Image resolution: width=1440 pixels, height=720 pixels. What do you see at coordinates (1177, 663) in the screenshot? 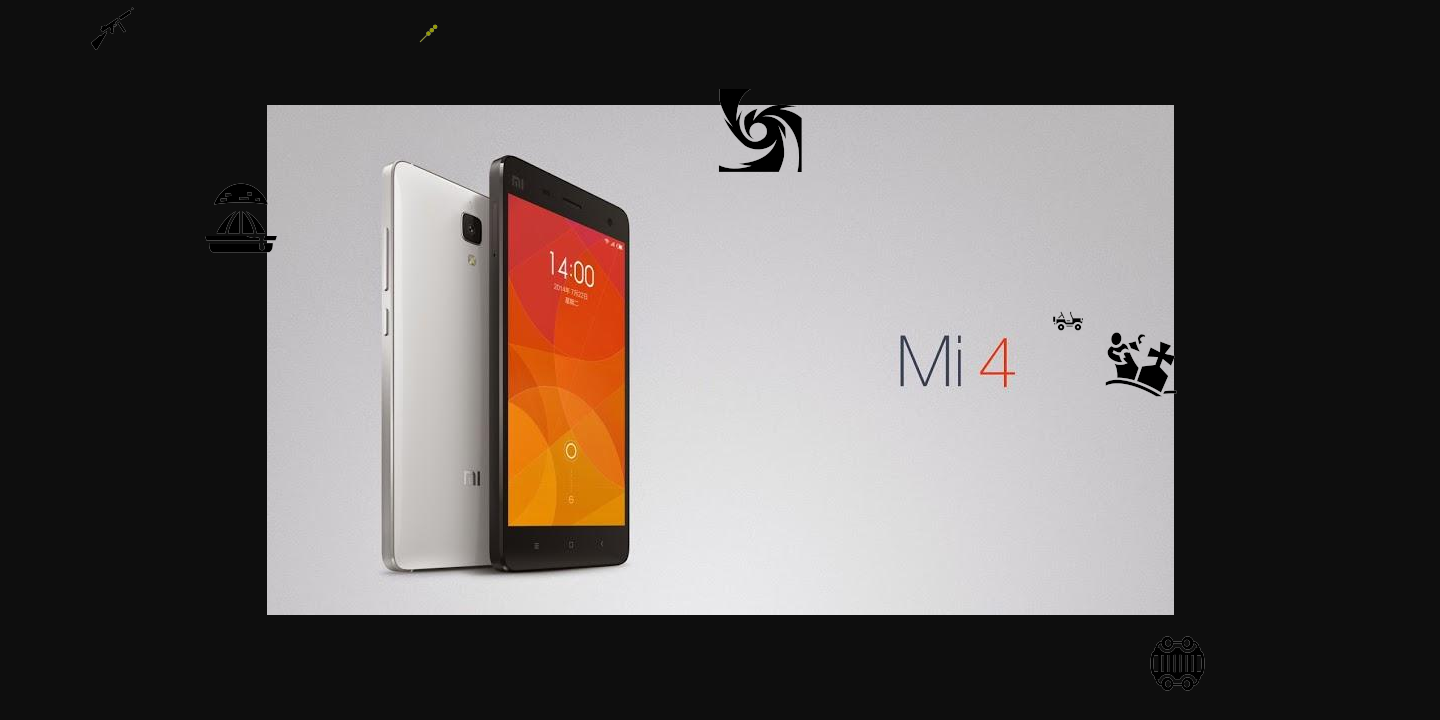
I see `transport or logistics game item` at bounding box center [1177, 663].